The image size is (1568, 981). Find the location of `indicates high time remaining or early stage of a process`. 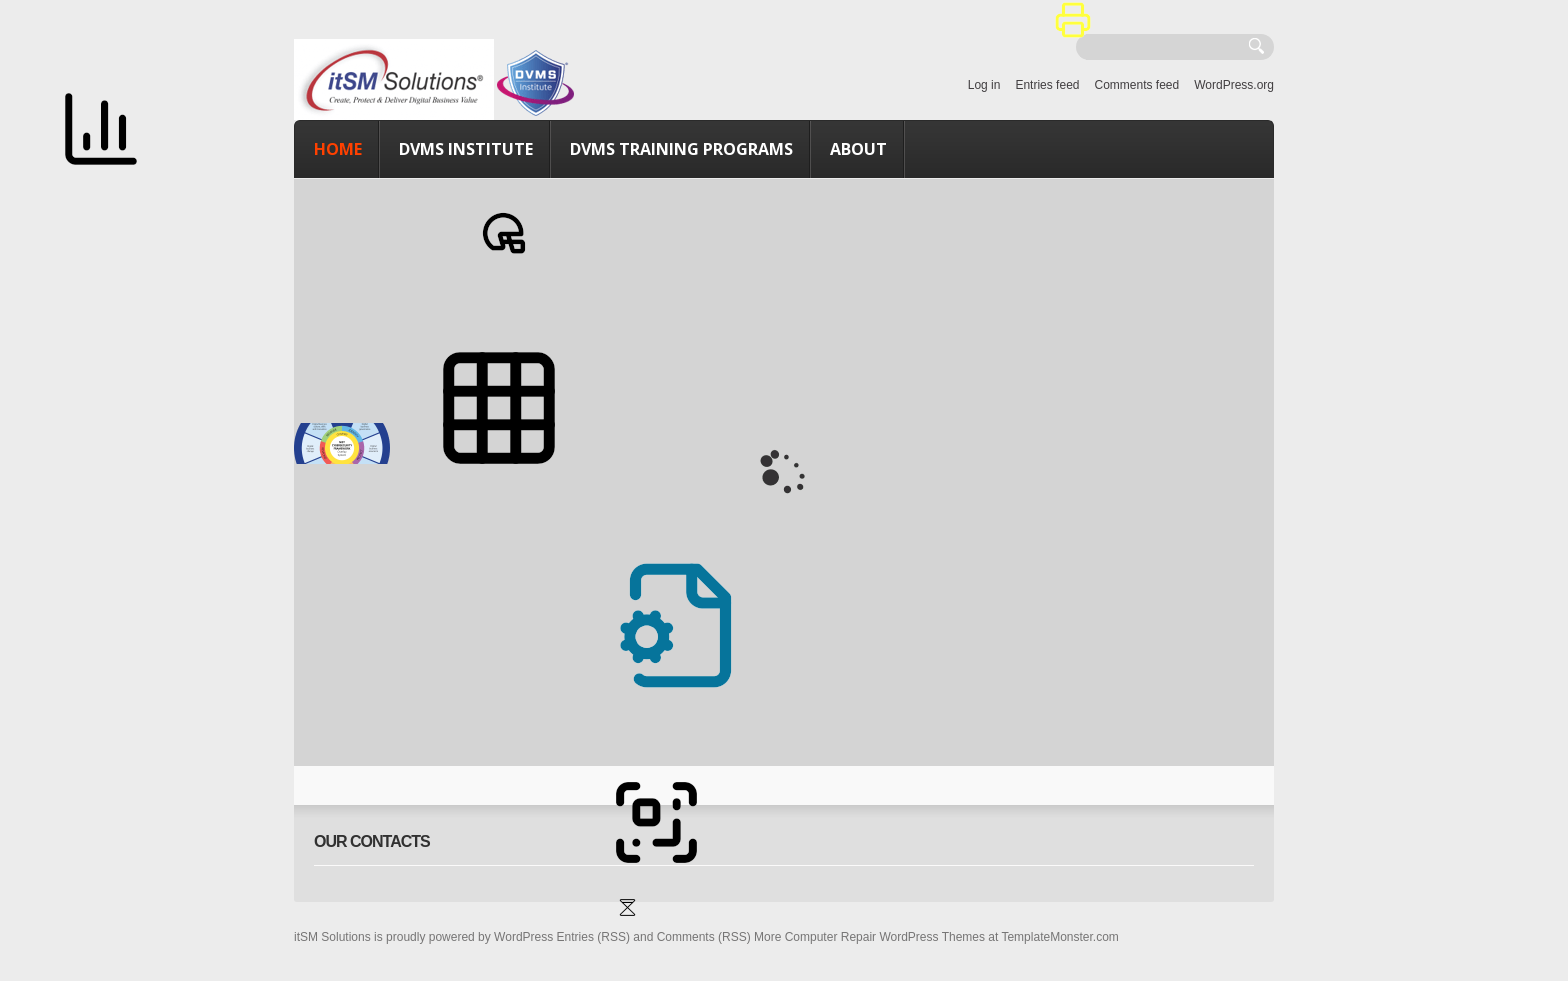

indicates high time remaining or early stage of a process is located at coordinates (627, 907).